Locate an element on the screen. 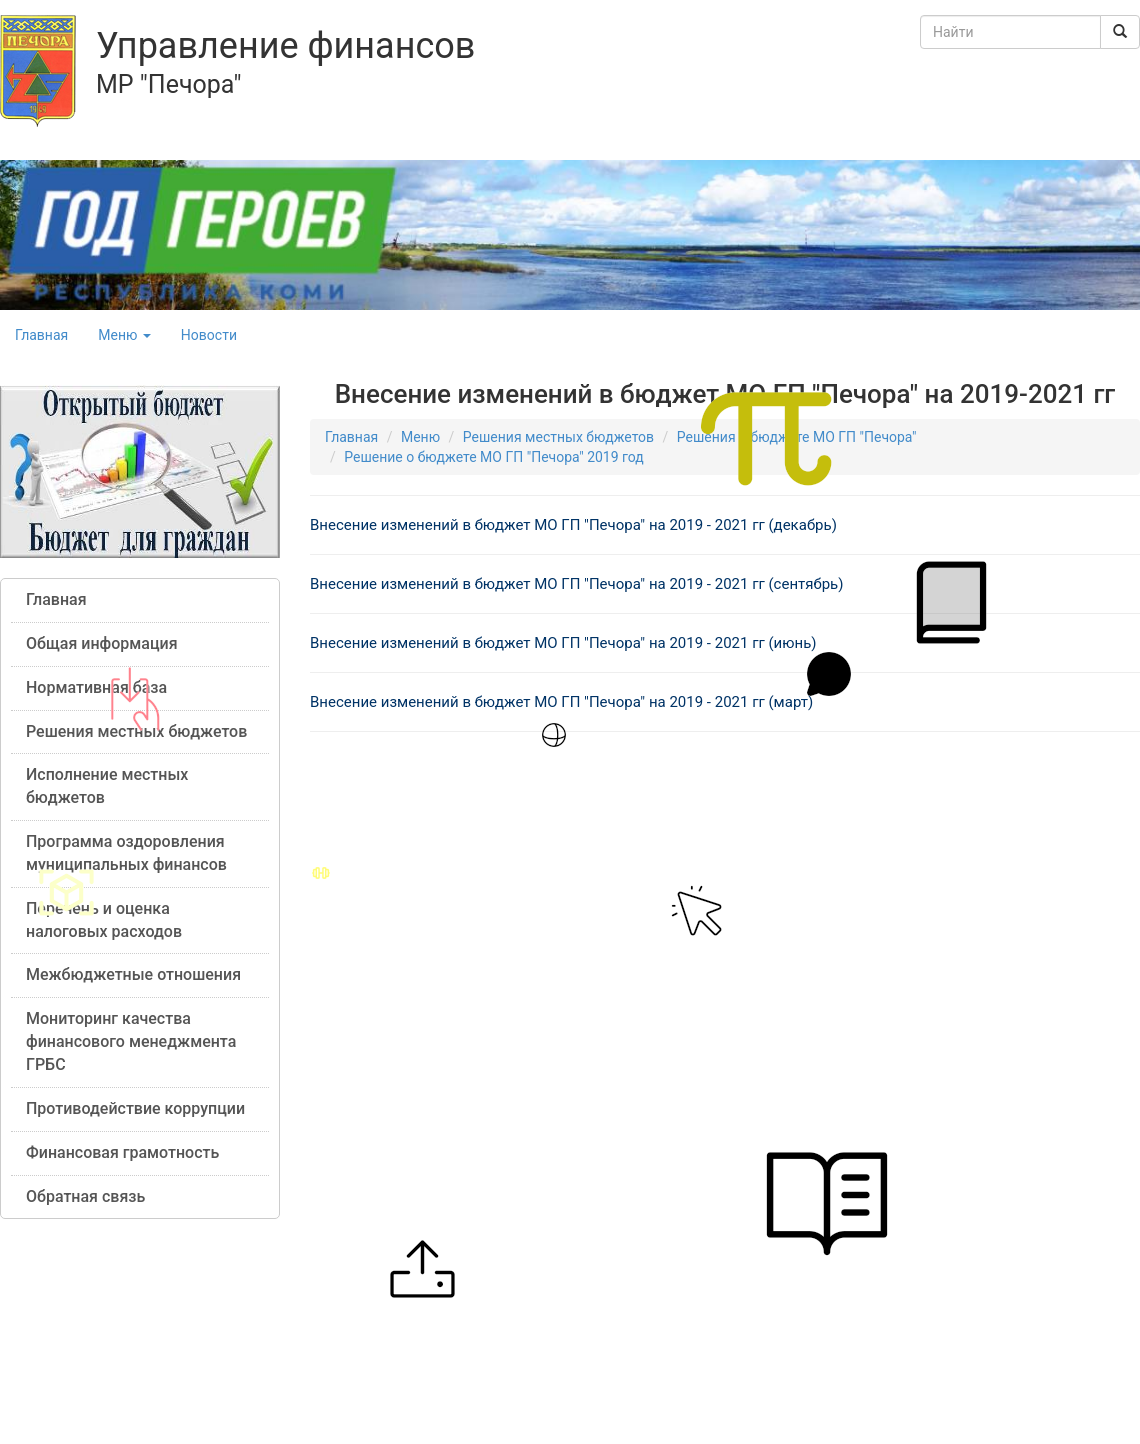 The width and height of the screenshot is (1140, 1444). open chat or messaging is located at coordinates (829, 674).